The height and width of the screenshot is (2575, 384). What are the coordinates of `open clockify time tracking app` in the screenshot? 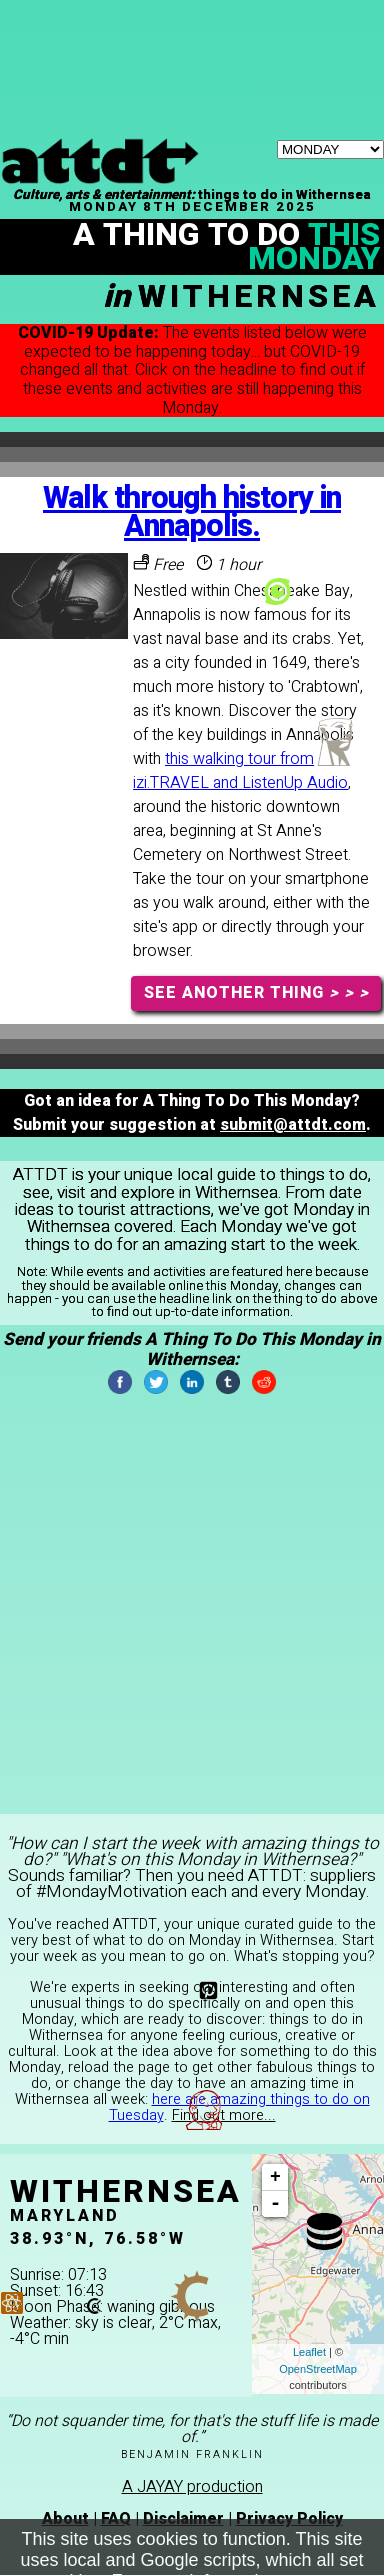 It's located at (94, 2306).